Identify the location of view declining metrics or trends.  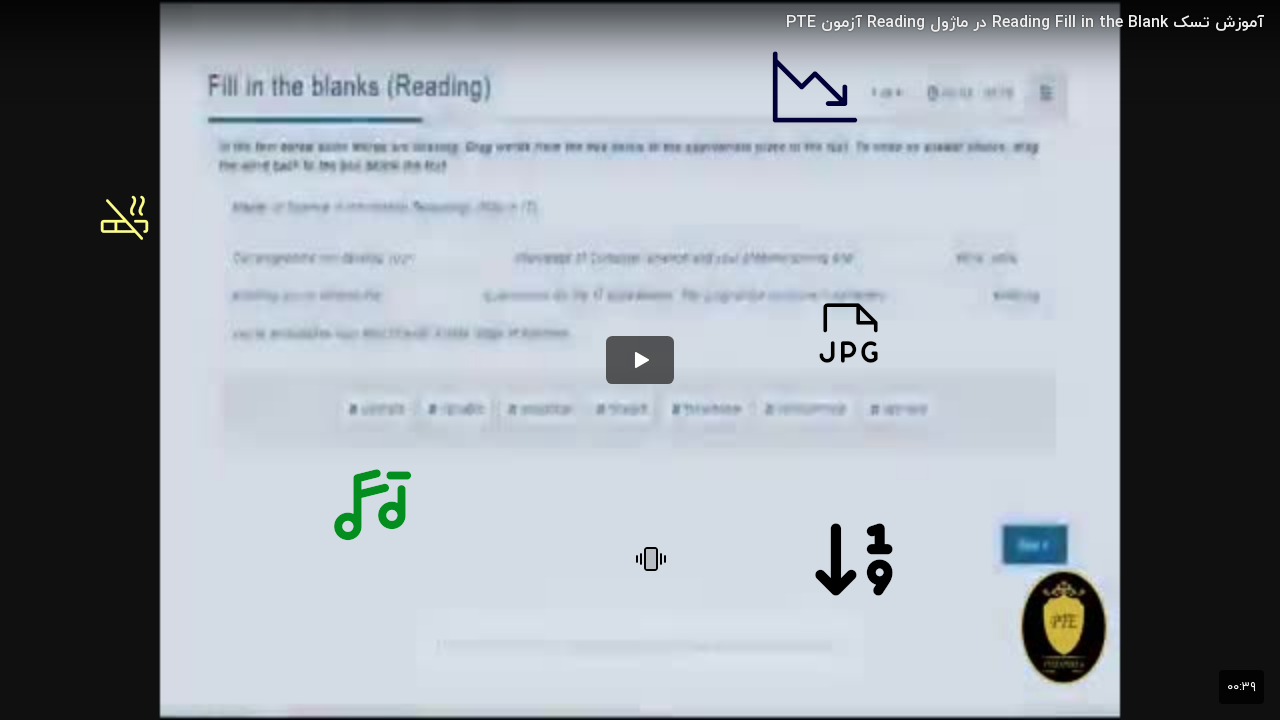
(815, 87).